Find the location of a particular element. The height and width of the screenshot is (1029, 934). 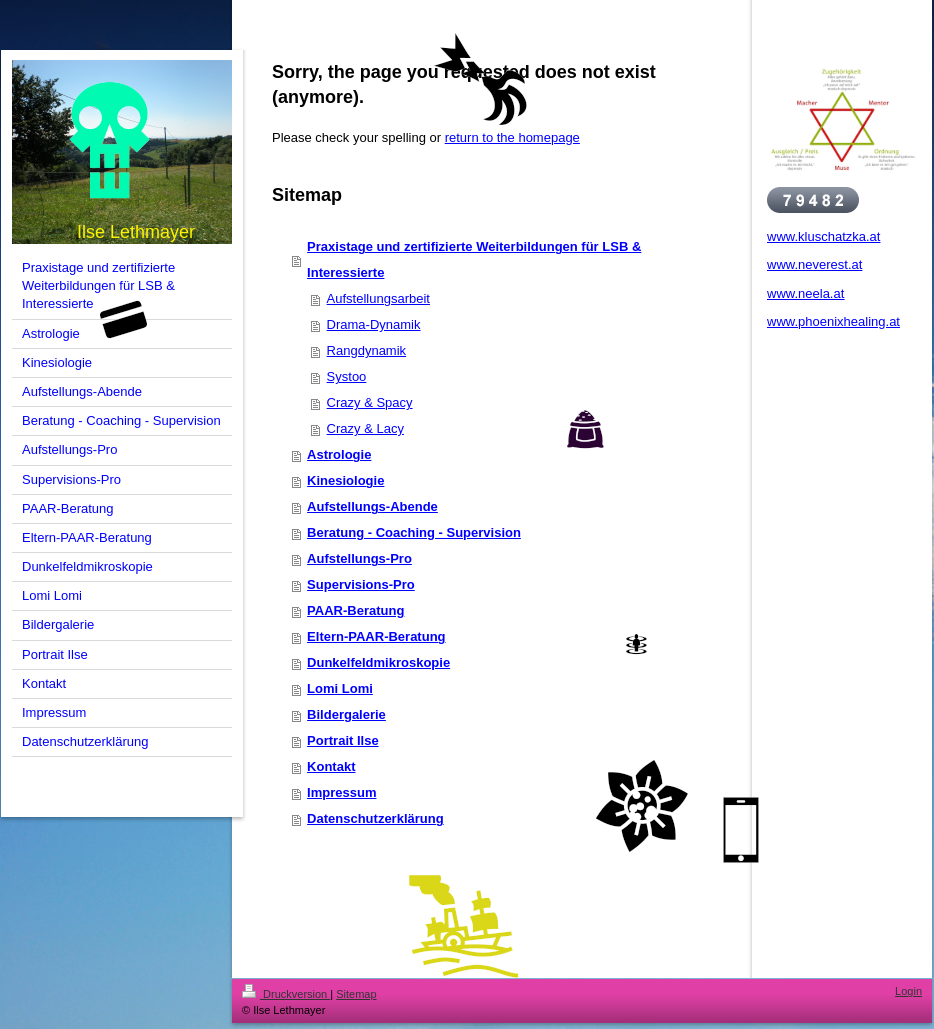

indicates a powder or ingredient item in inventory is located at coordinates (585, 428).